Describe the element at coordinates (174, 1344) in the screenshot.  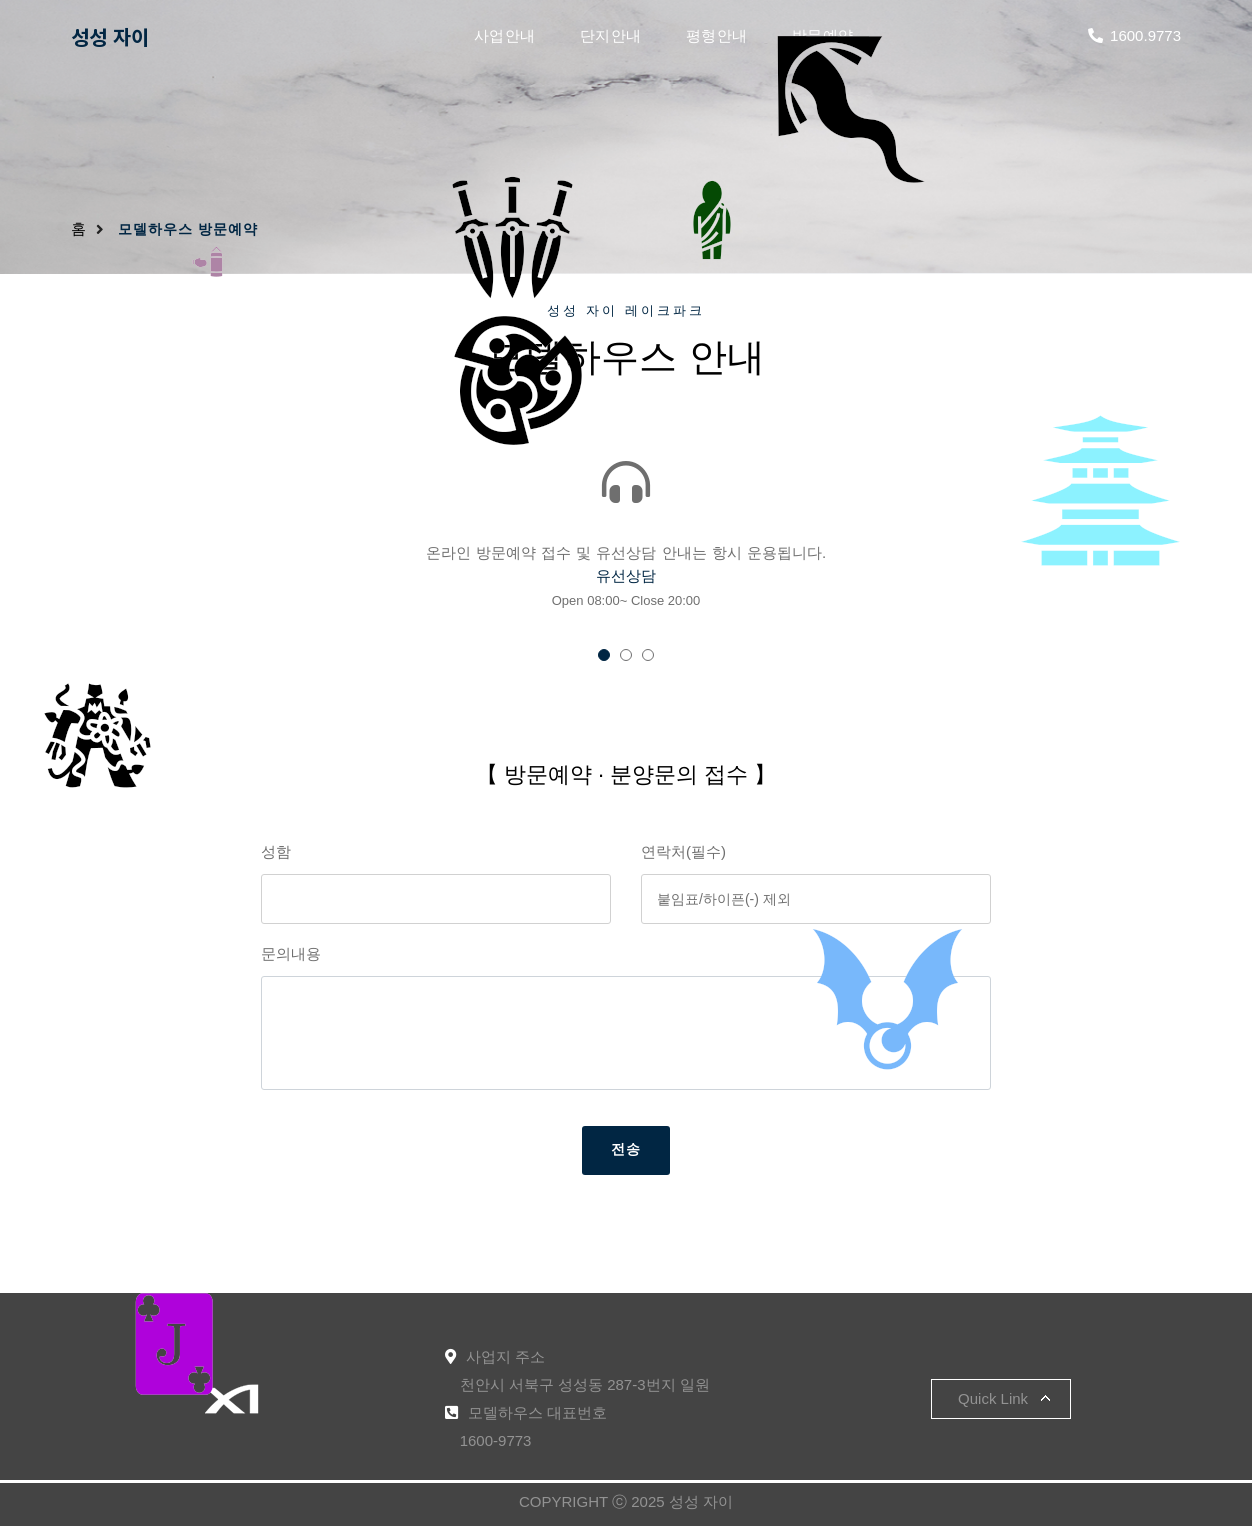
I see `jack of clubs playing card` at that location.